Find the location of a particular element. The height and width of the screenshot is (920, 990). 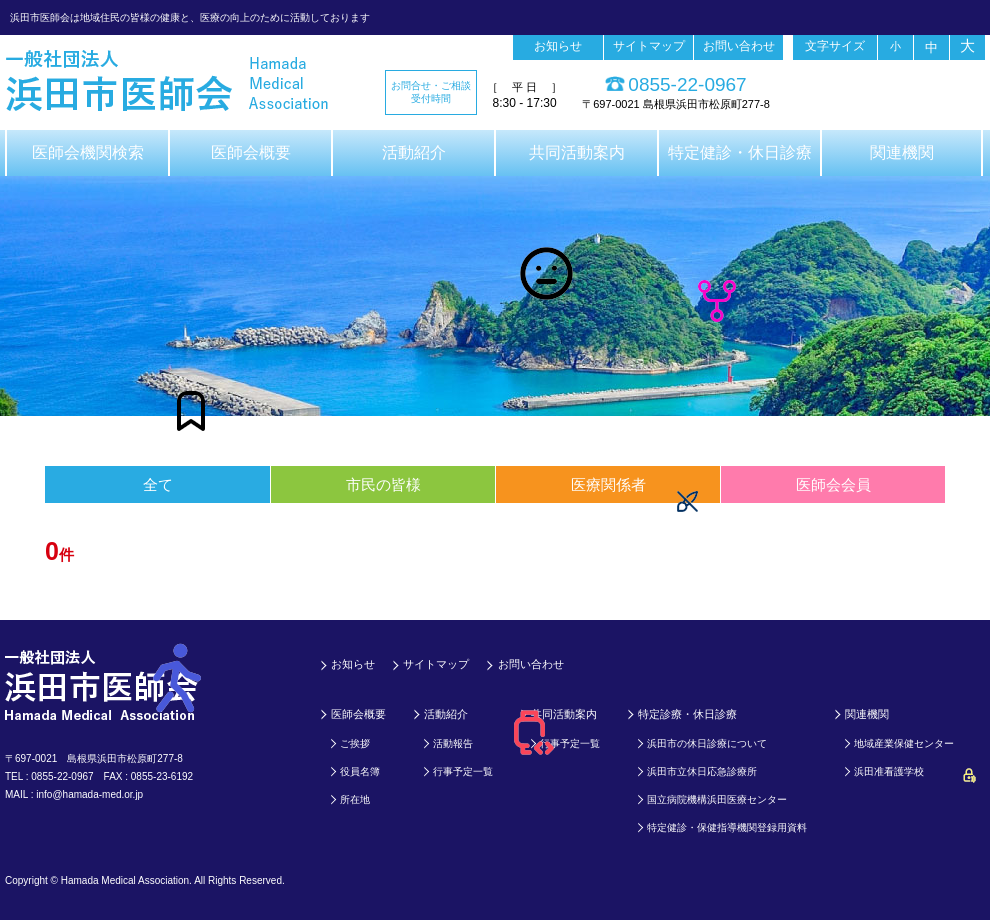

fork this repository is located at coordinates (717, 301).